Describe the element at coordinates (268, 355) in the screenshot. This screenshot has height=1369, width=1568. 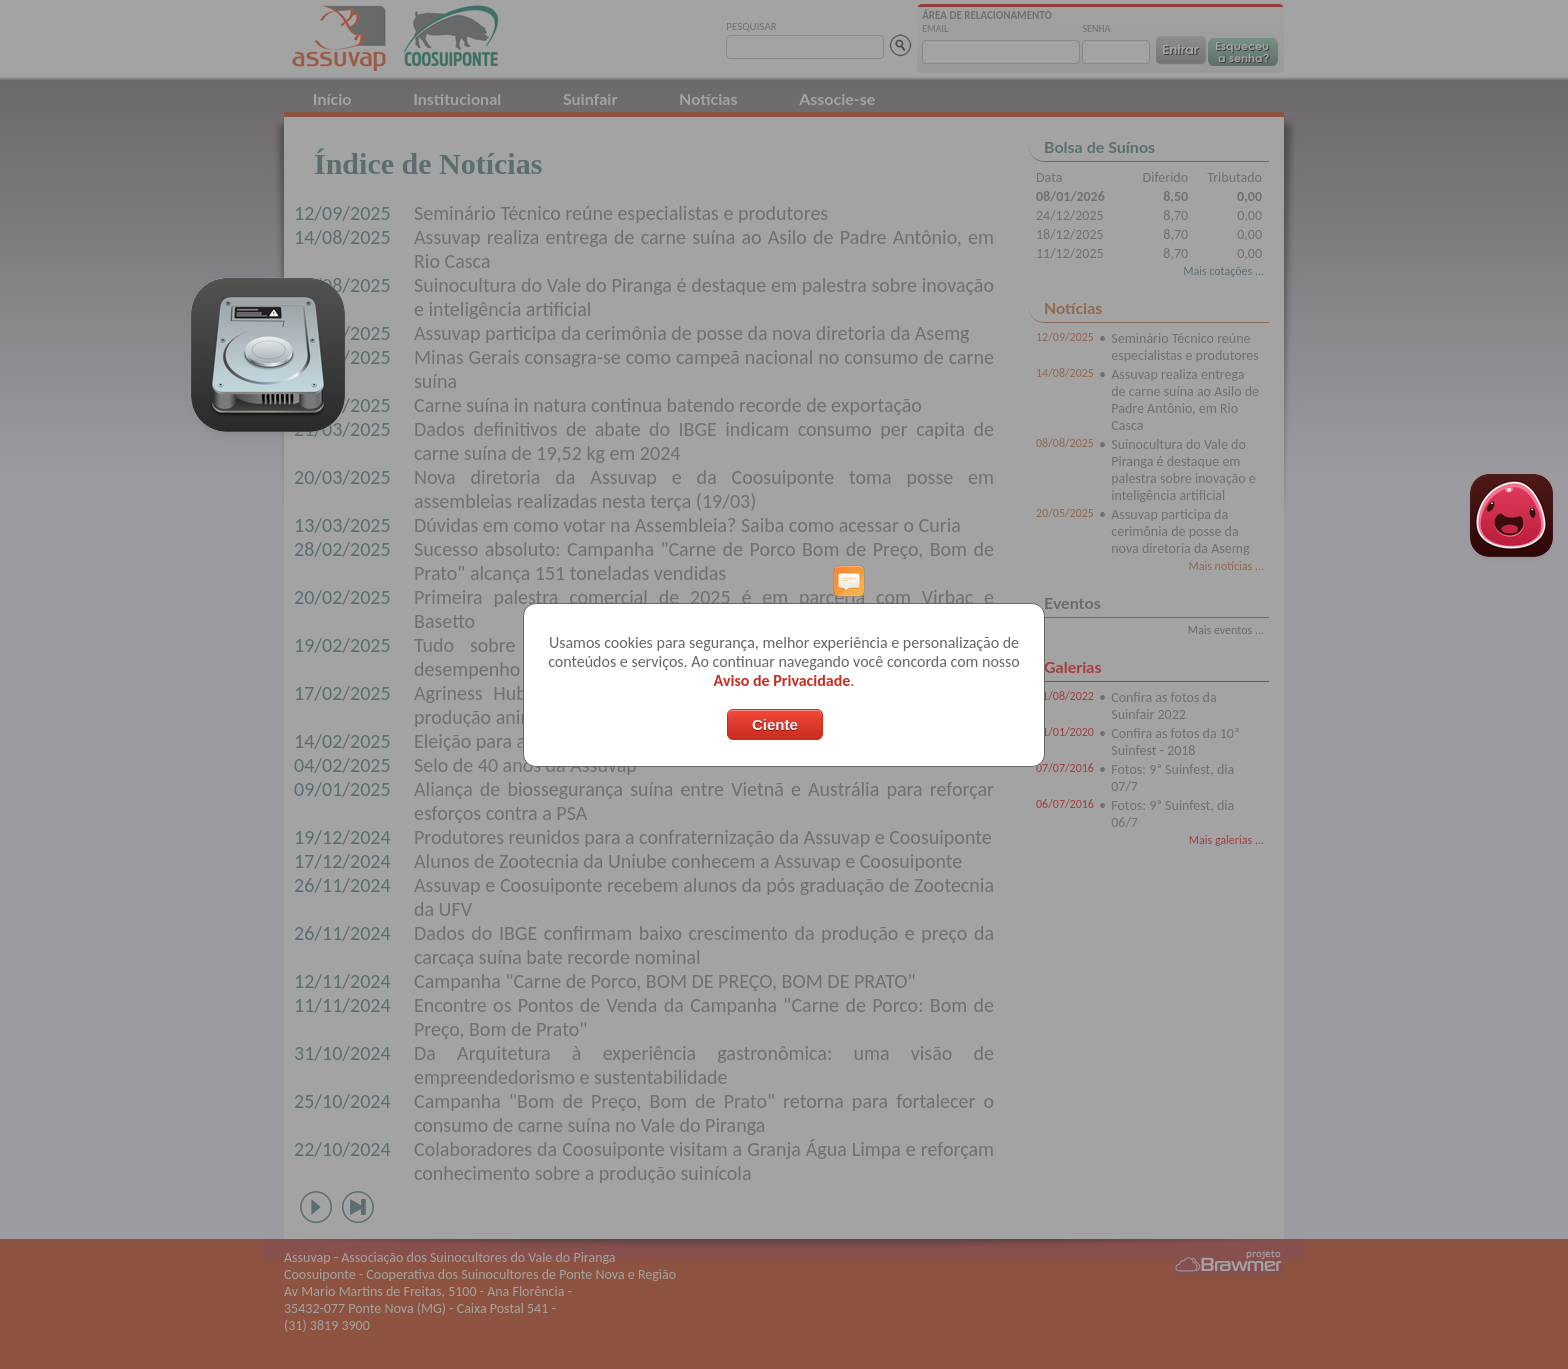
I see `open disk utility to manage storage drives` at that location.